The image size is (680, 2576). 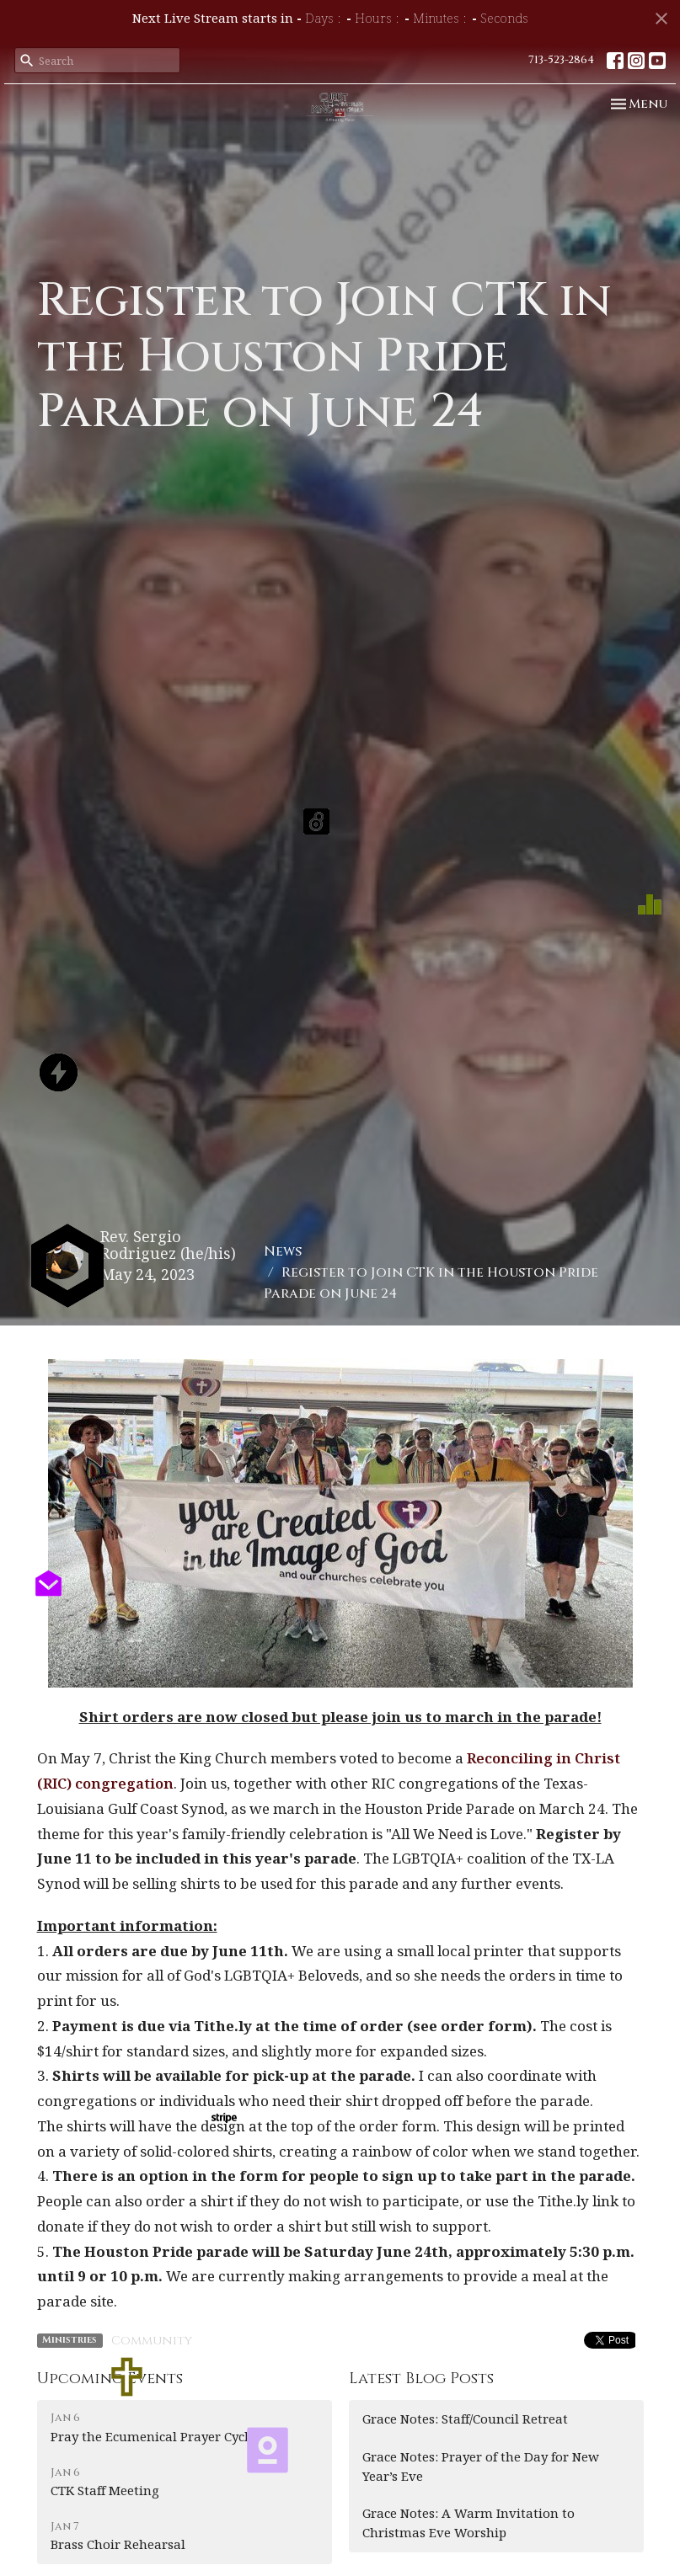 What do you see at coordinates (224, 2118) in the screenshot?
I see `Stripe payment integration` at bounding box center [224, 2118].